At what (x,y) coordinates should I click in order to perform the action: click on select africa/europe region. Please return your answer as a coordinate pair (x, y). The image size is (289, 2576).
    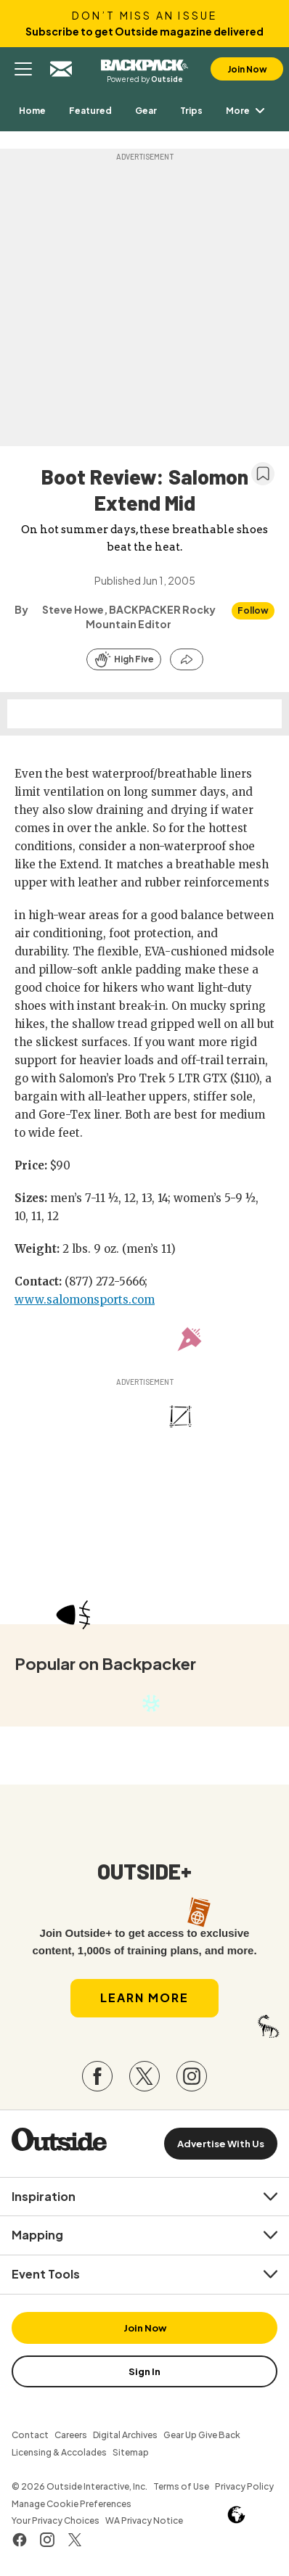
    Looking at the image, I should click on (236, 2514).